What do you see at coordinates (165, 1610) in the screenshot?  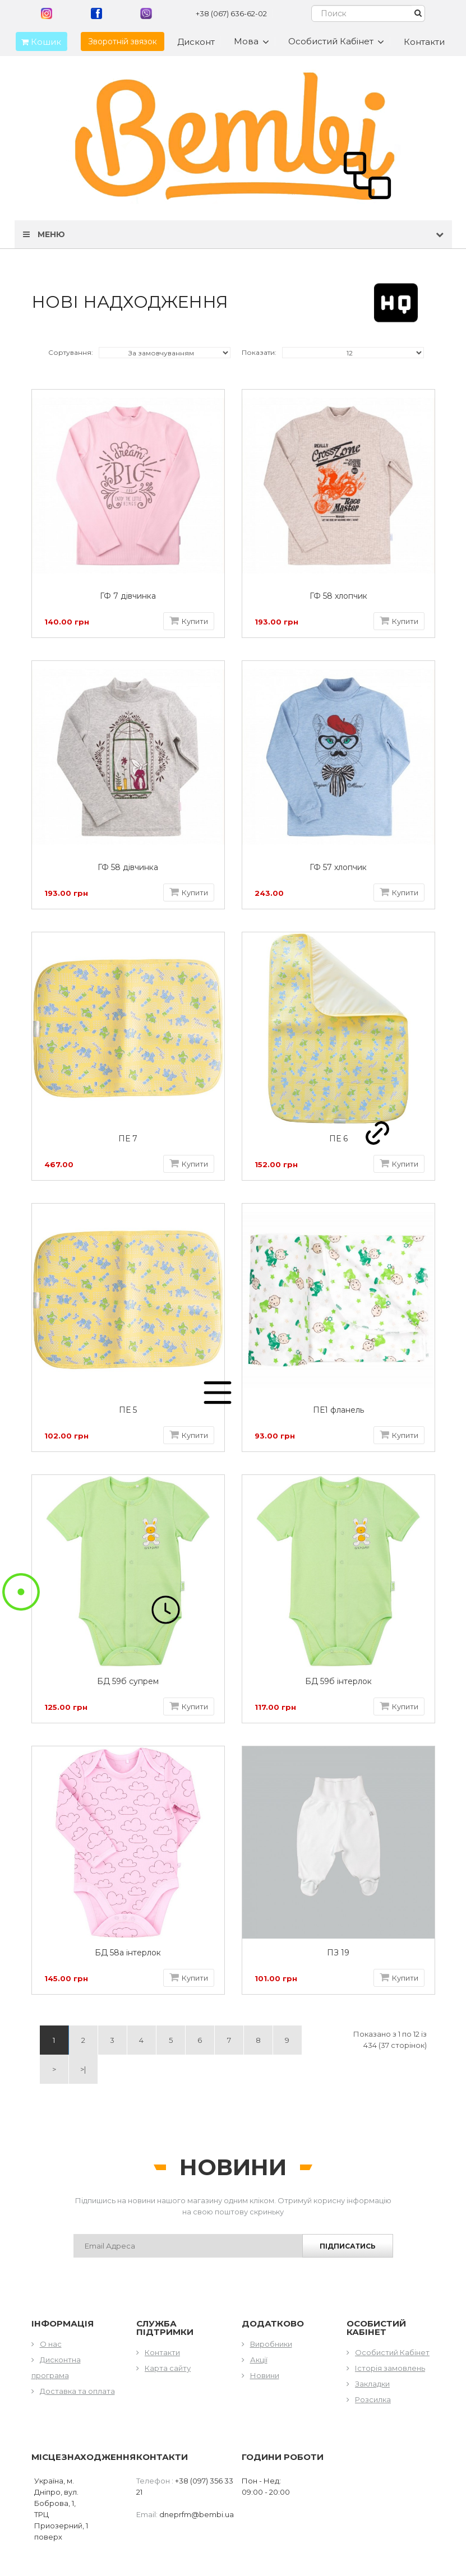 I see `view time or timestamp information` at bounding box center [165, 1610].